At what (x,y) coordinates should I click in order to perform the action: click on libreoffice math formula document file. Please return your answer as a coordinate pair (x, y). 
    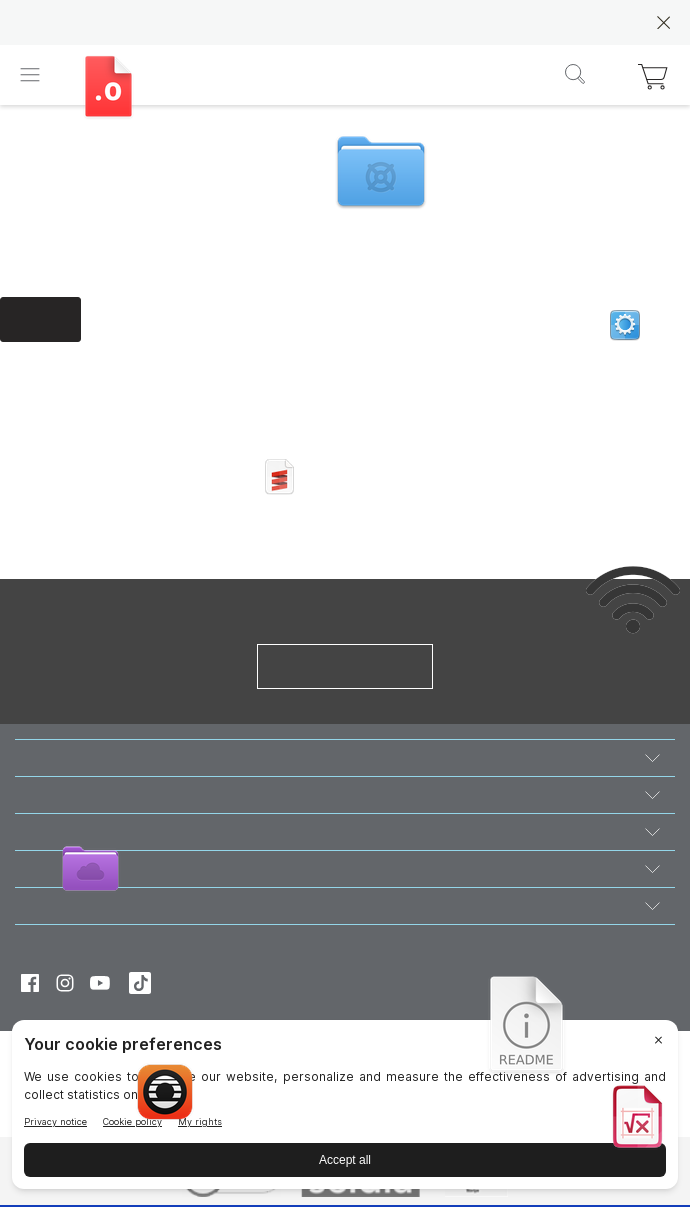
    Looking at the image, I should click on (637, 1116).